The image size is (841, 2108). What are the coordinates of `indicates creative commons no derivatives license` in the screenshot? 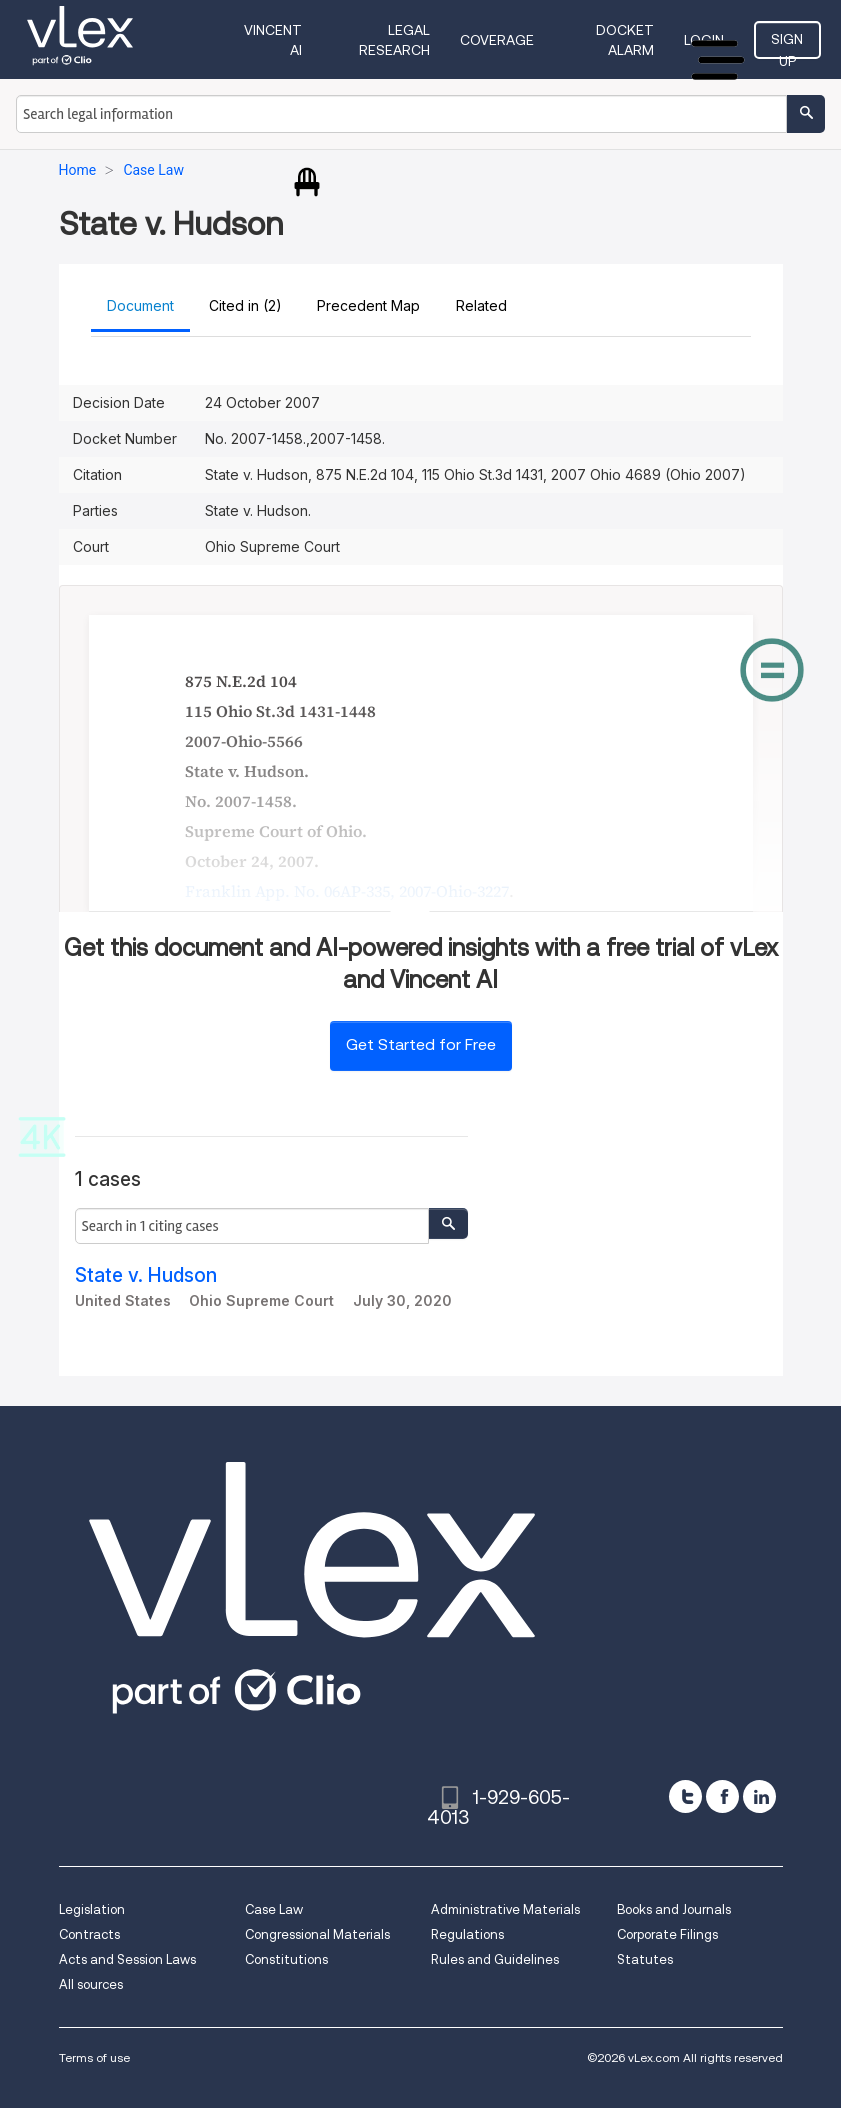 It's located at (772, 670).